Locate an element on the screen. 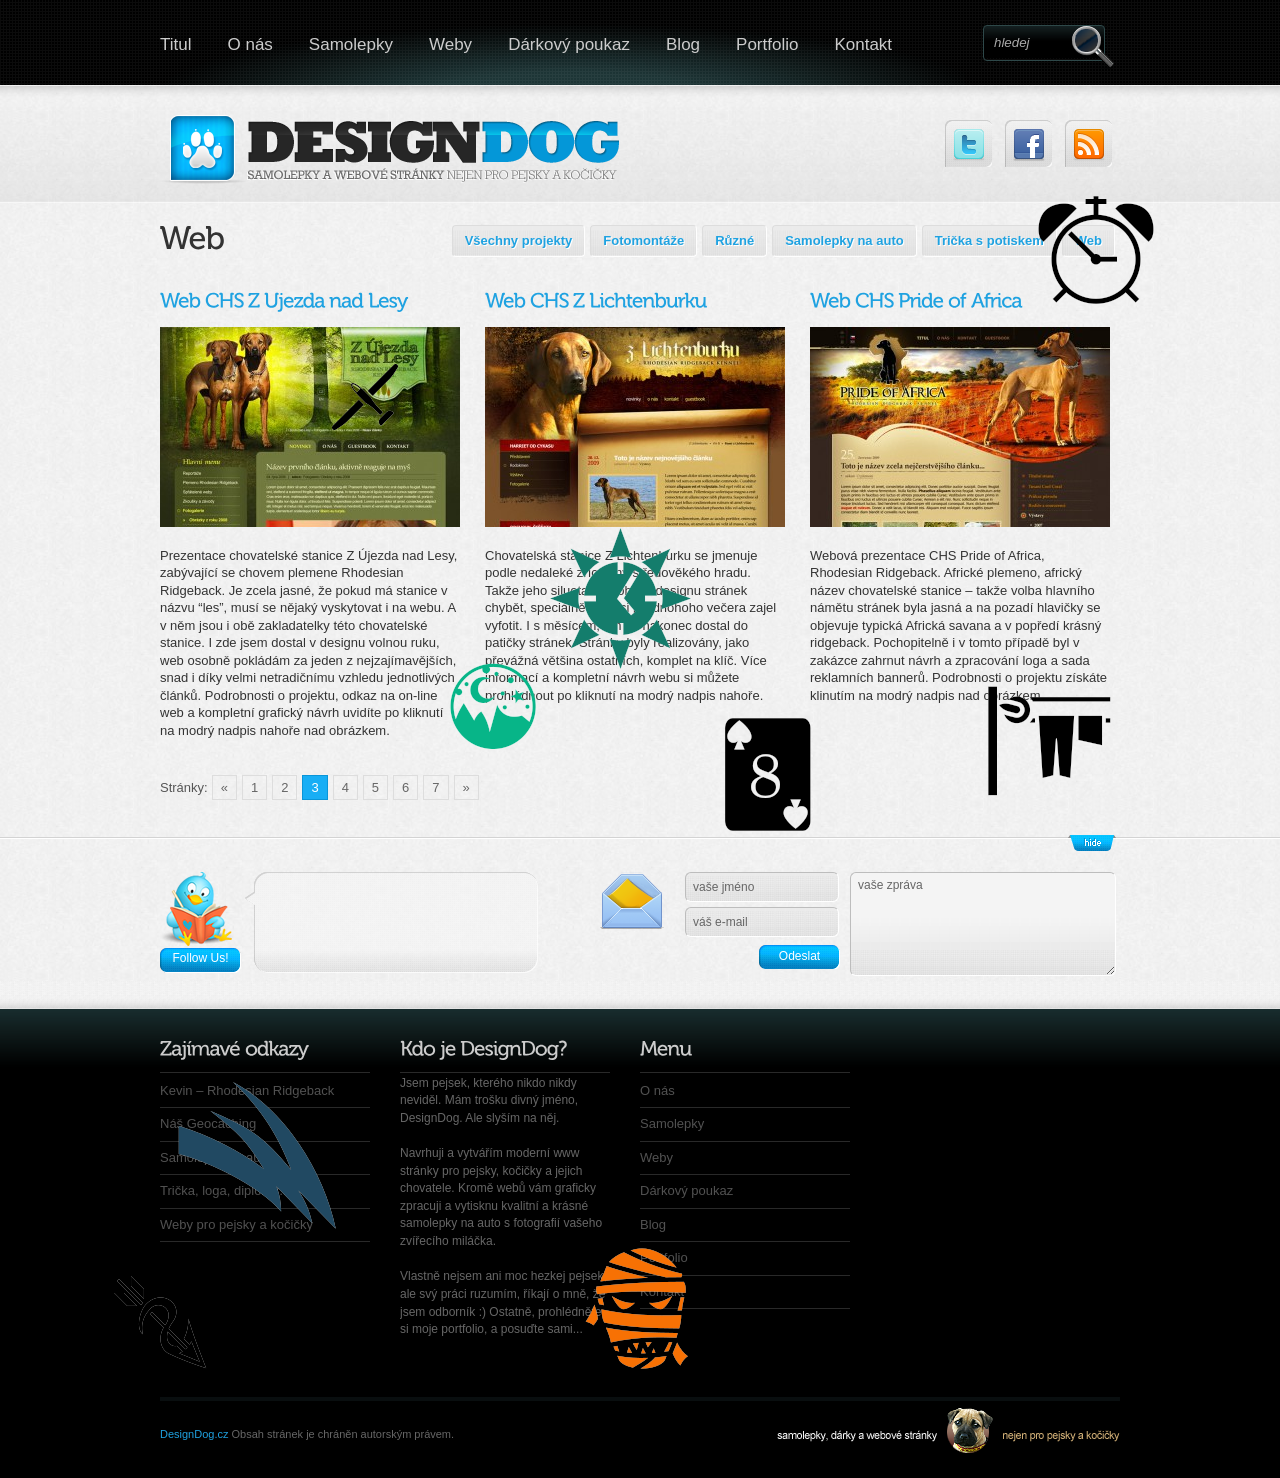 This screenshot has width=1280, height=1478. select mummy character or avatar is located at coordinates (642, 1308).